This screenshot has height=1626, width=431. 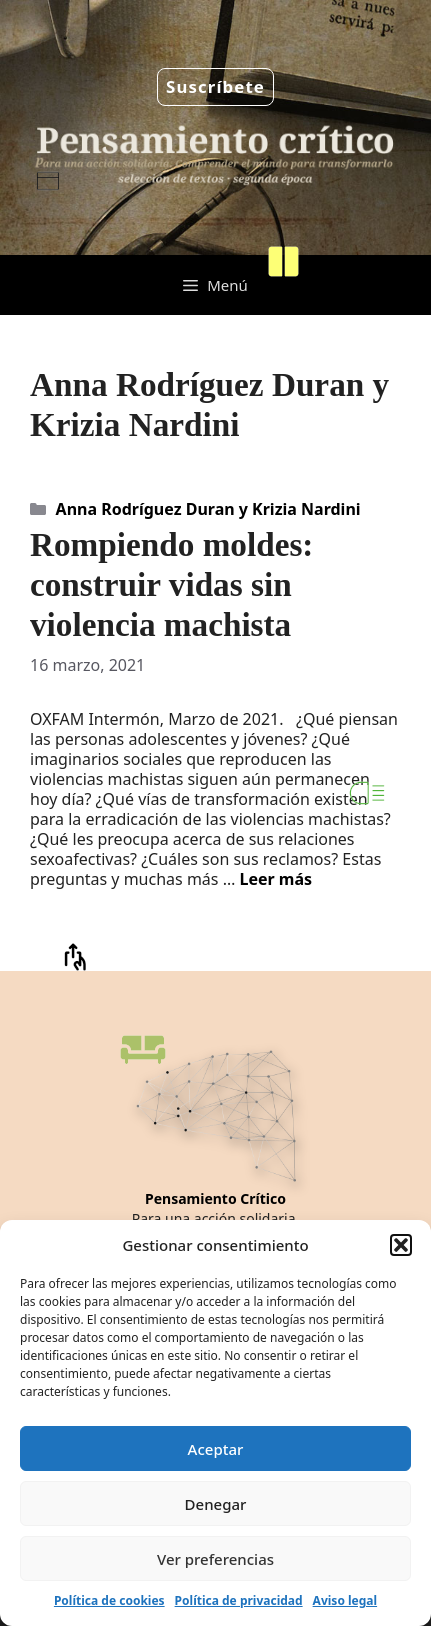 What do you see at coordinates (367, 793) in the screenshot?
I see `toggle vehicle headlights on/off` at bounding box center [367, 793].